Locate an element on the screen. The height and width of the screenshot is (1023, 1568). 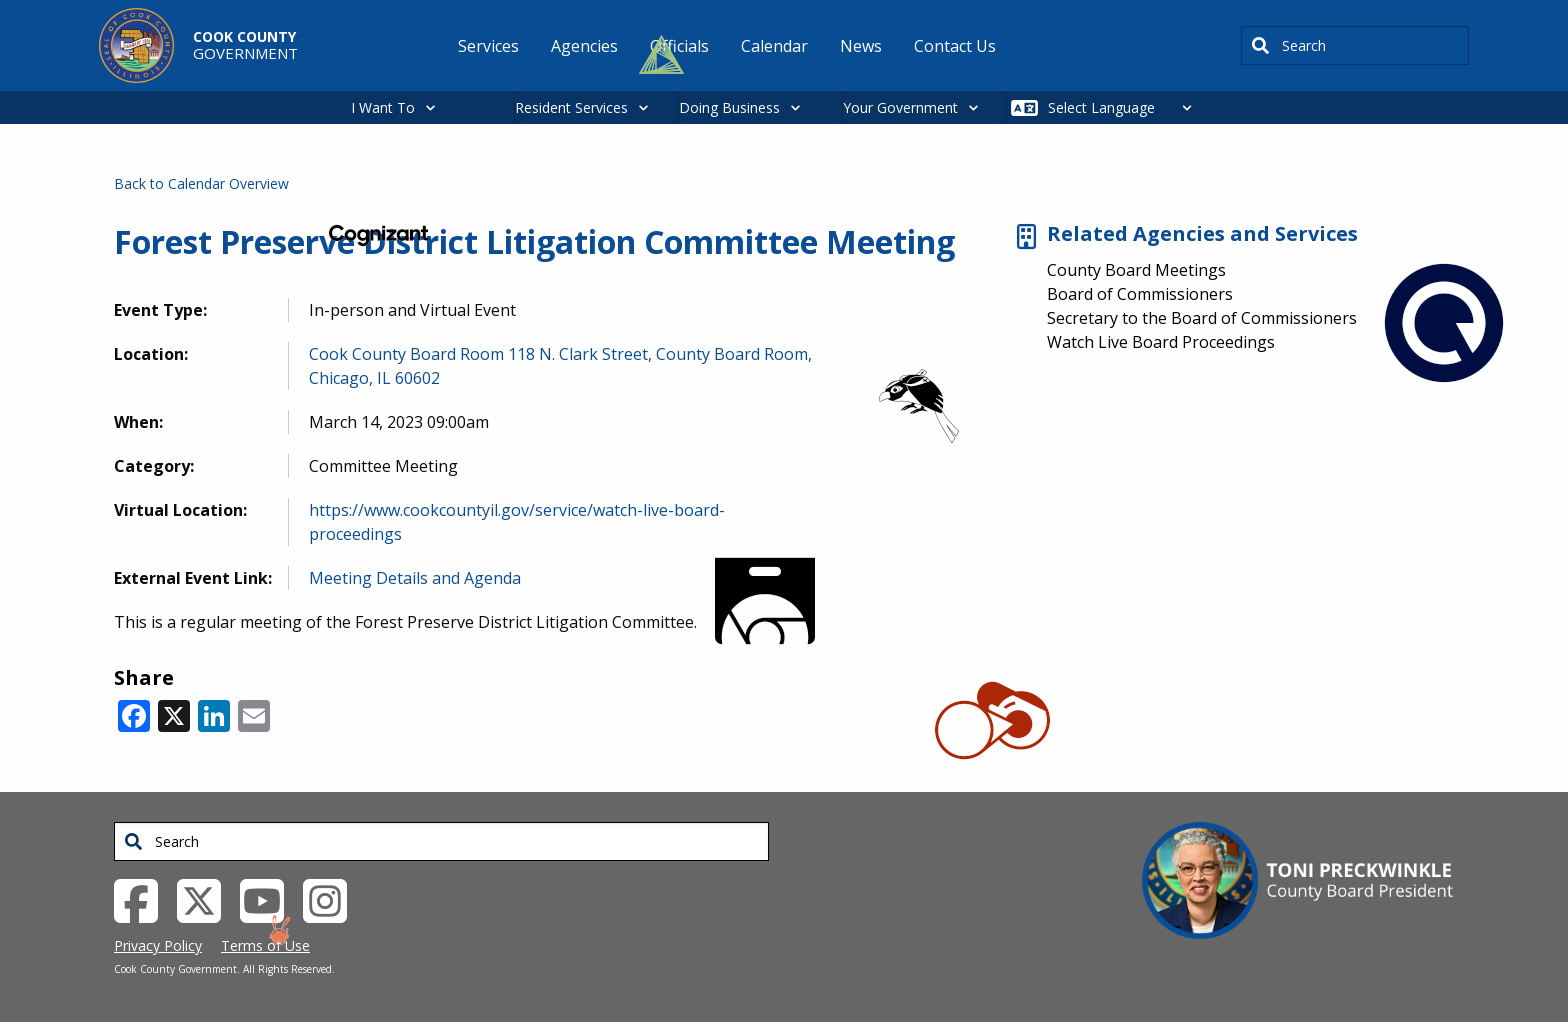
restart or reboot the device is located at coordinates (1444, 323).